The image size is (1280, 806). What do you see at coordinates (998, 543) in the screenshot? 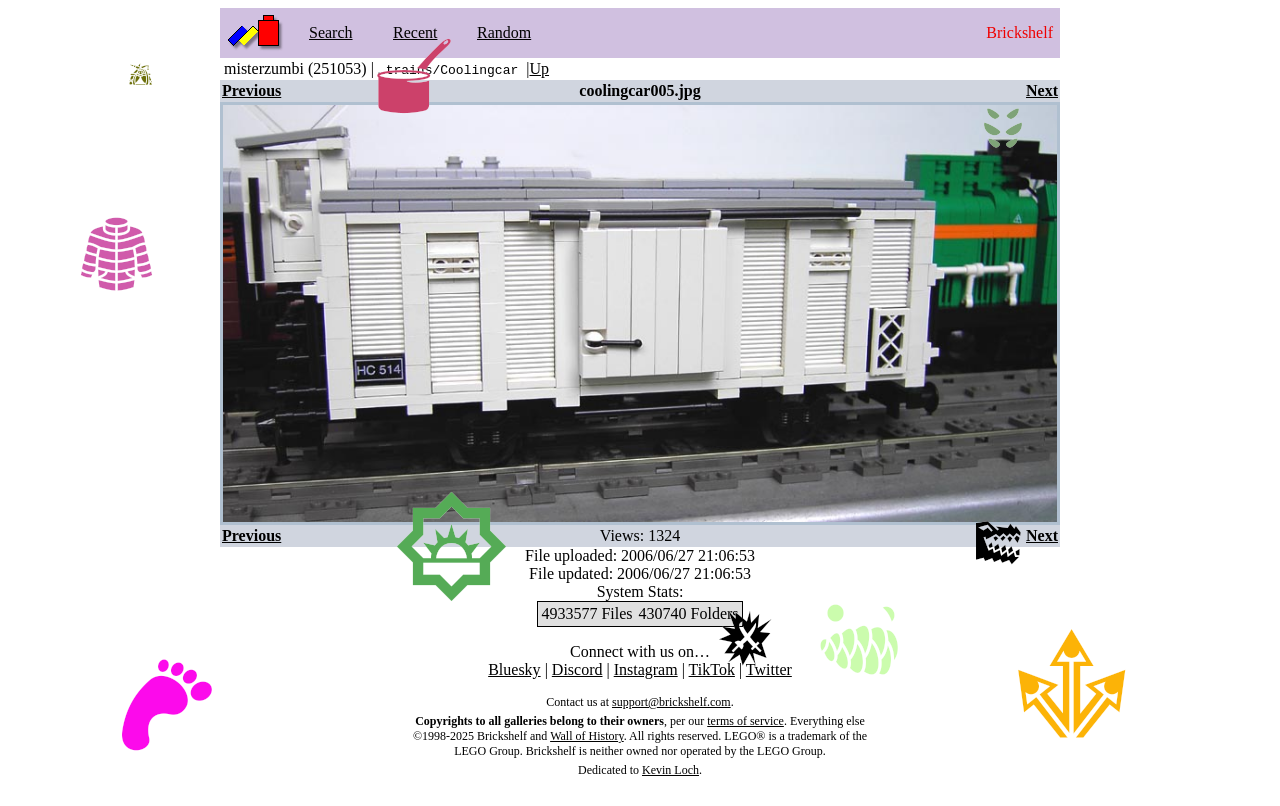
I see `indicates a danger or hazard zone in a game` at bounding box center [998, 543].